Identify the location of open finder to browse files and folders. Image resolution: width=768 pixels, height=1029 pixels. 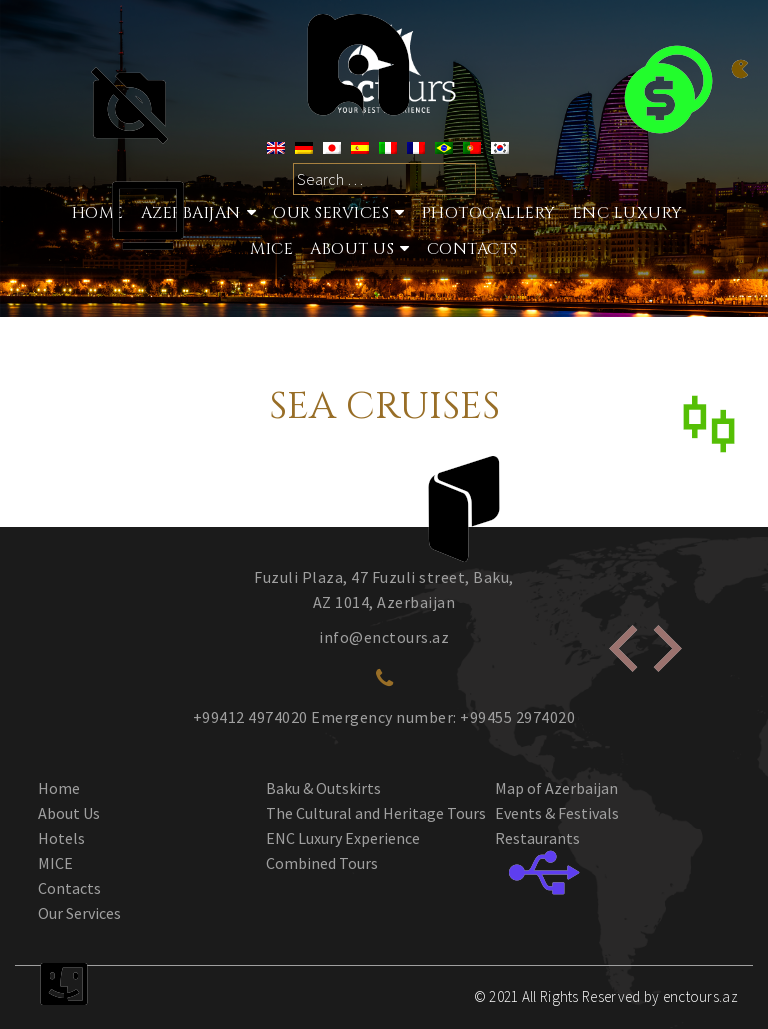
(64, 984).